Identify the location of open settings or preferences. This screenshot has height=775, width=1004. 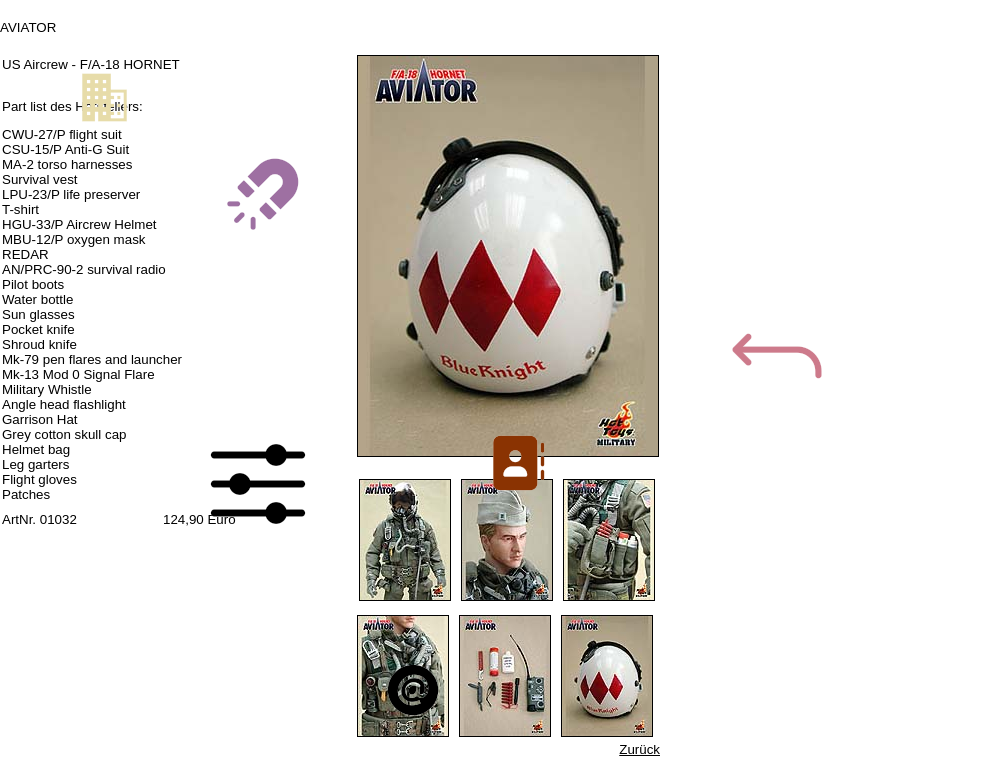
(258, 484).